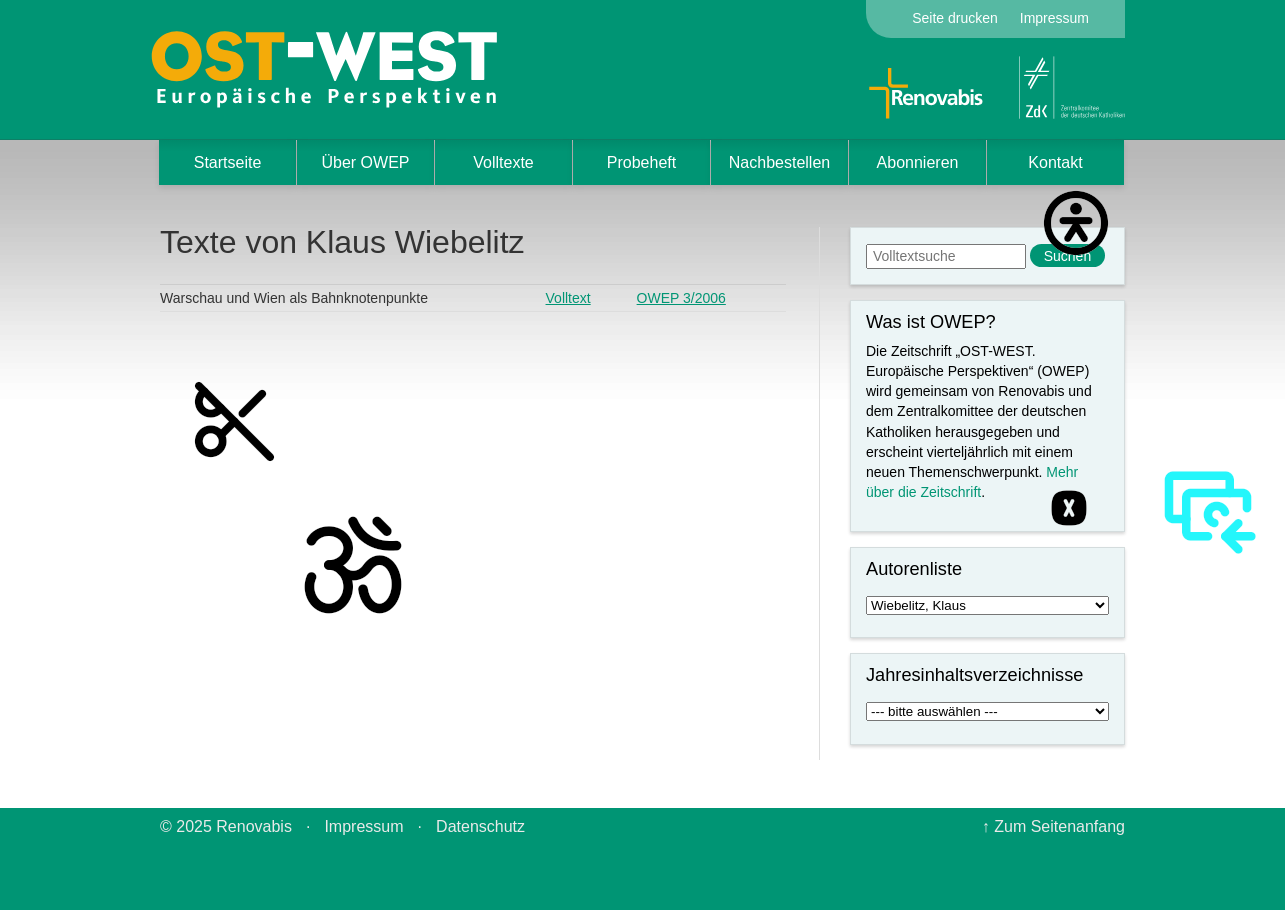 The height and width of the screenshot is (910, 1285). Describe the element at coordinates (1076, 223) in the screenshot. I see `view user profile` at that location.